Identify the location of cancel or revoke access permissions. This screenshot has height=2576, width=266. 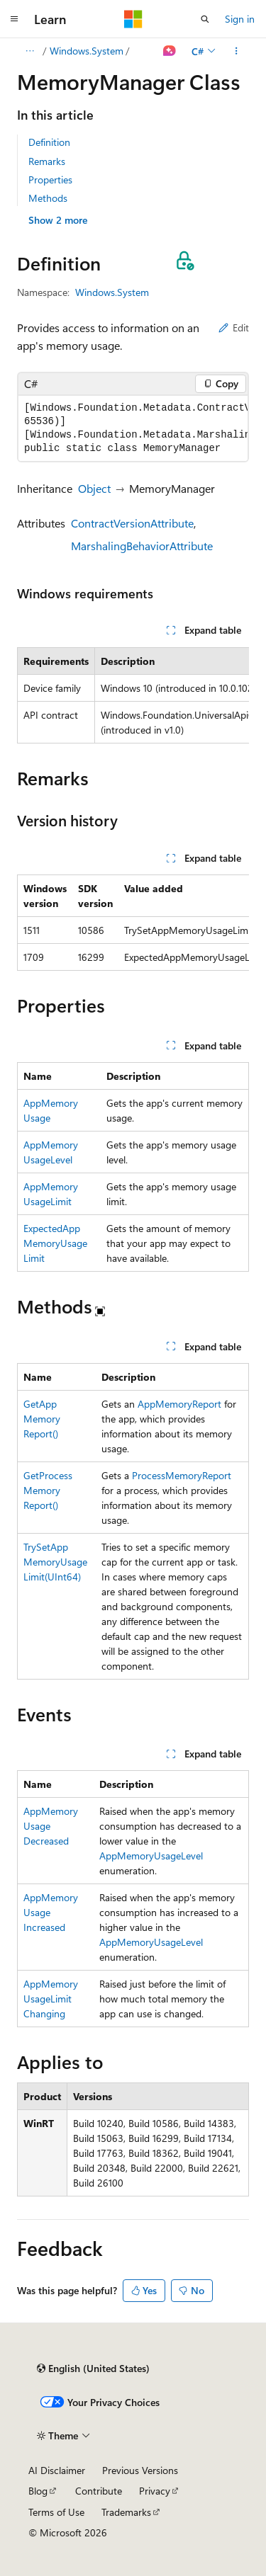
(184, 260).